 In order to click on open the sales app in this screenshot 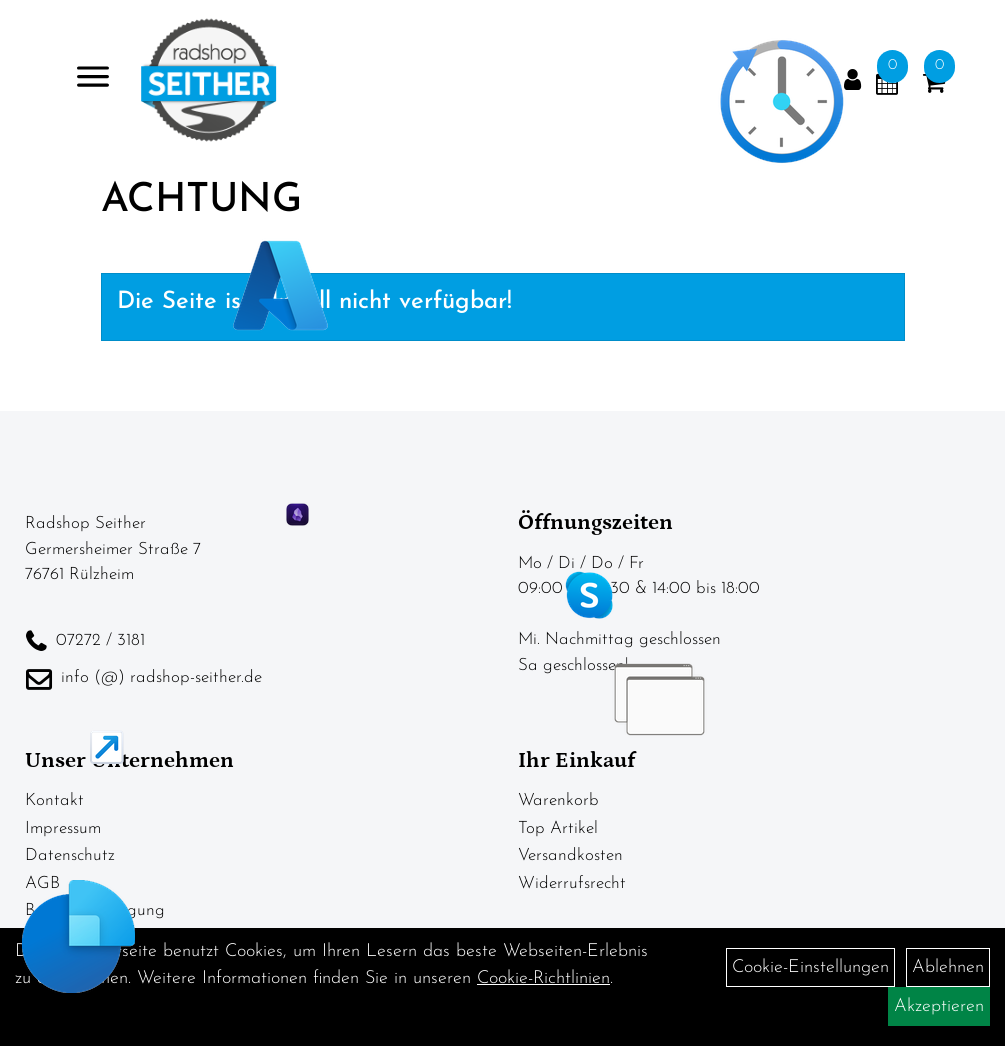, I will do `click(78, 936)`.